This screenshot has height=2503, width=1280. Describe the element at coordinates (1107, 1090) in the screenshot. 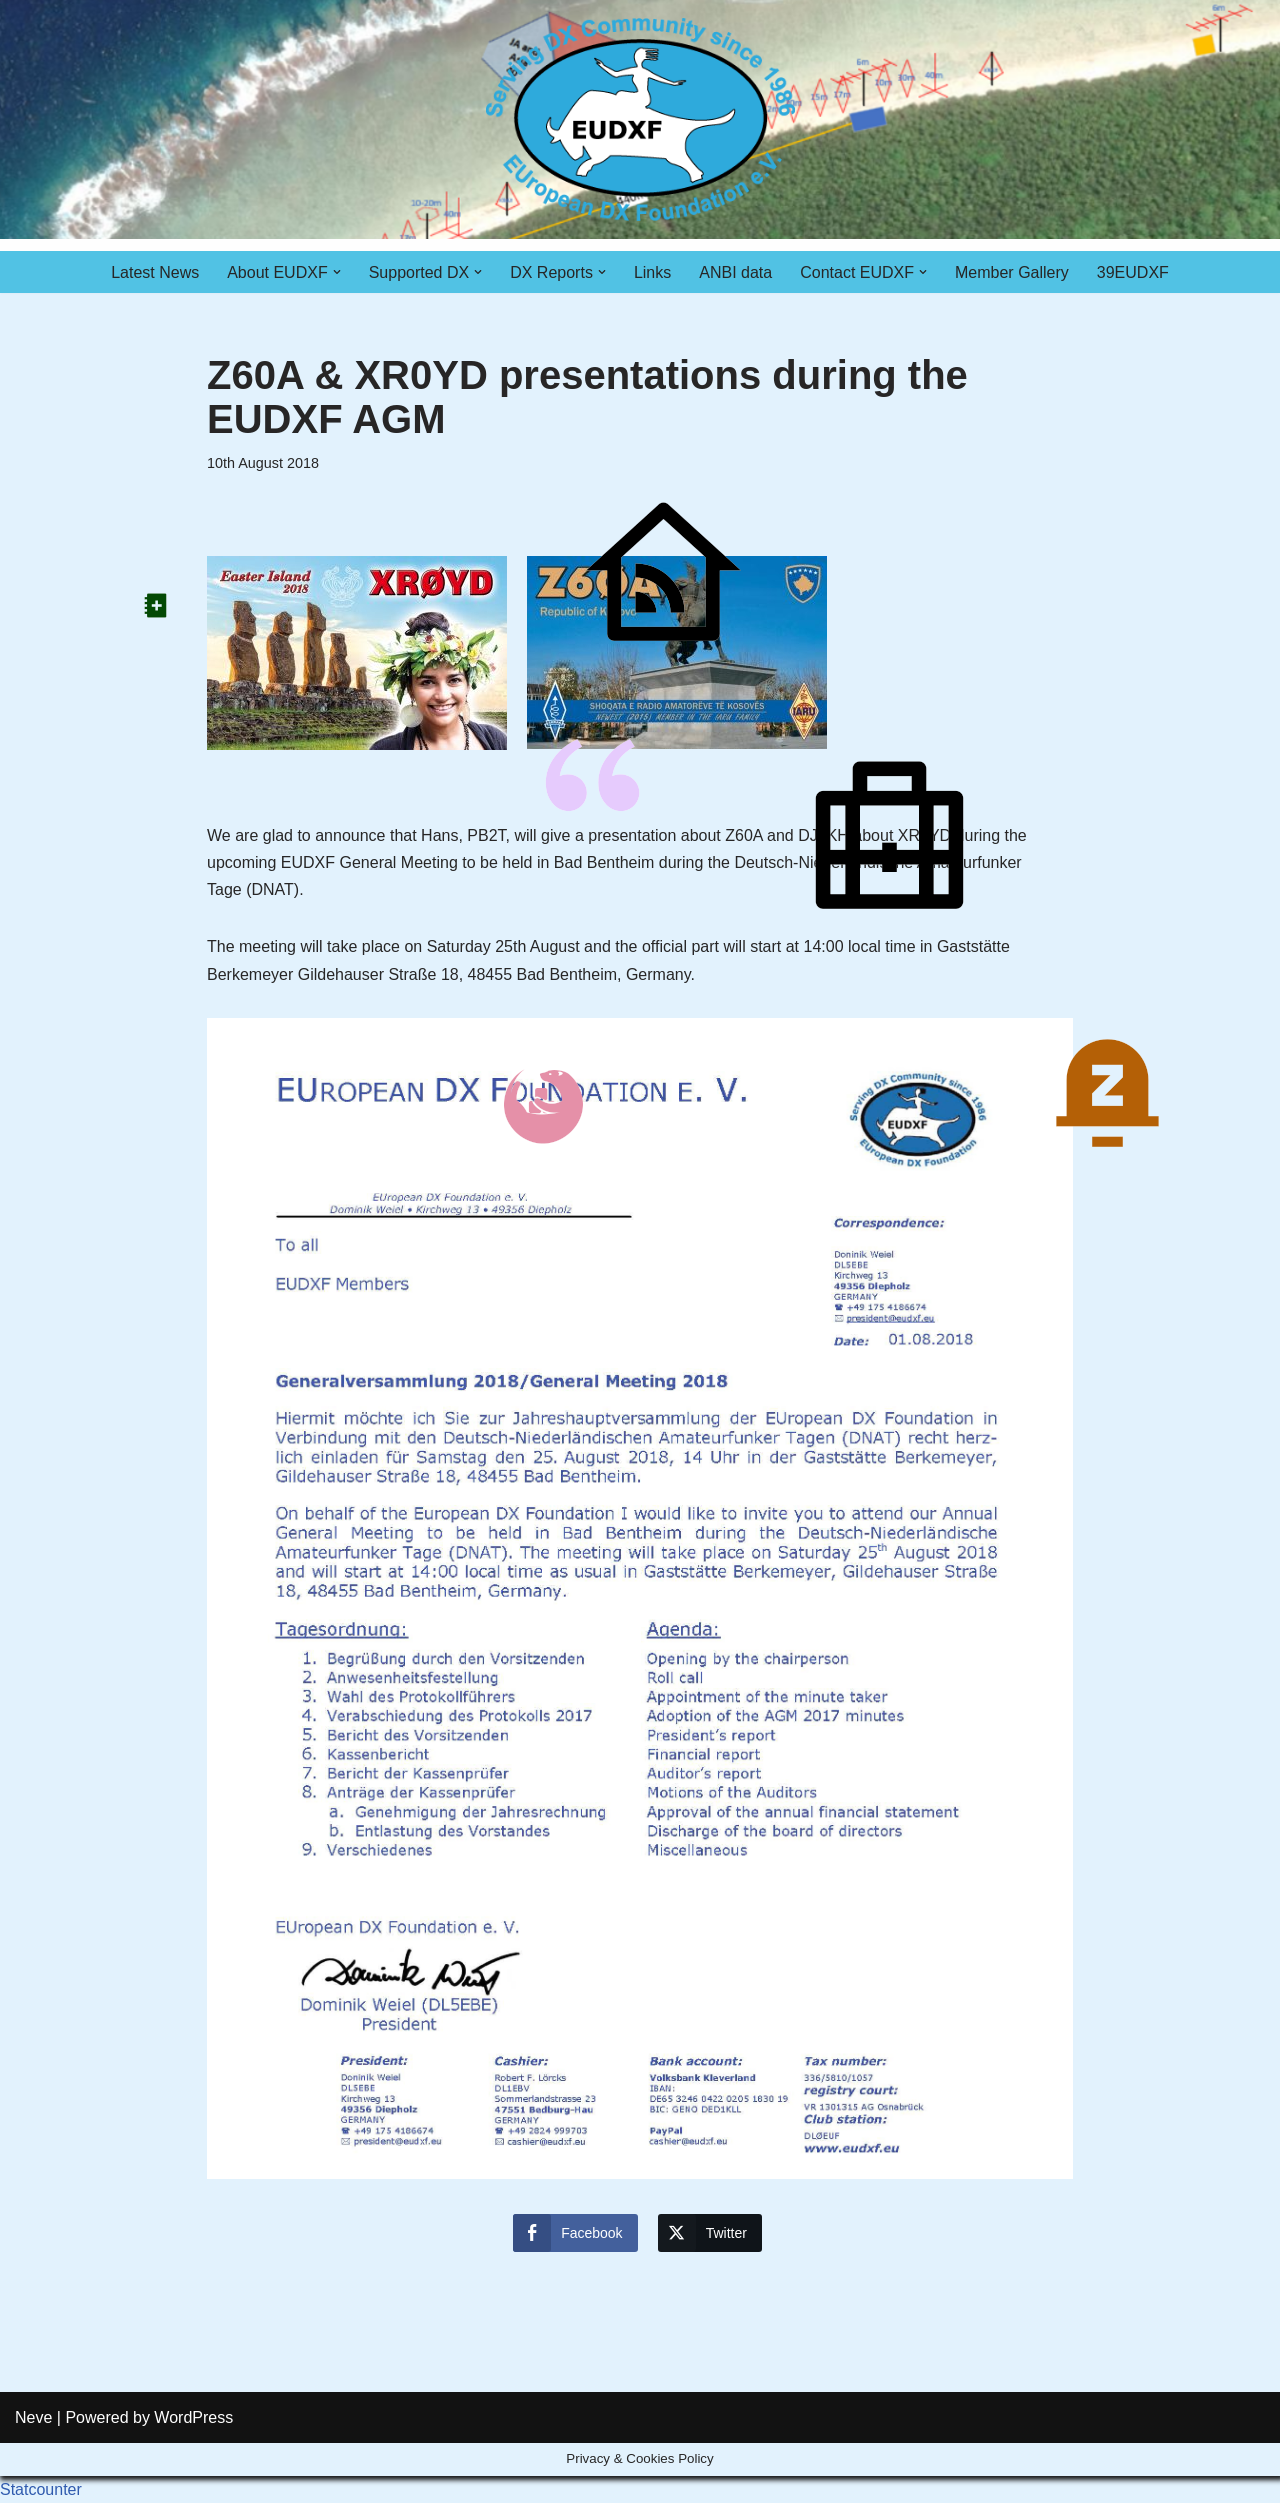

I see `snooze notifications temporarily` at that location.